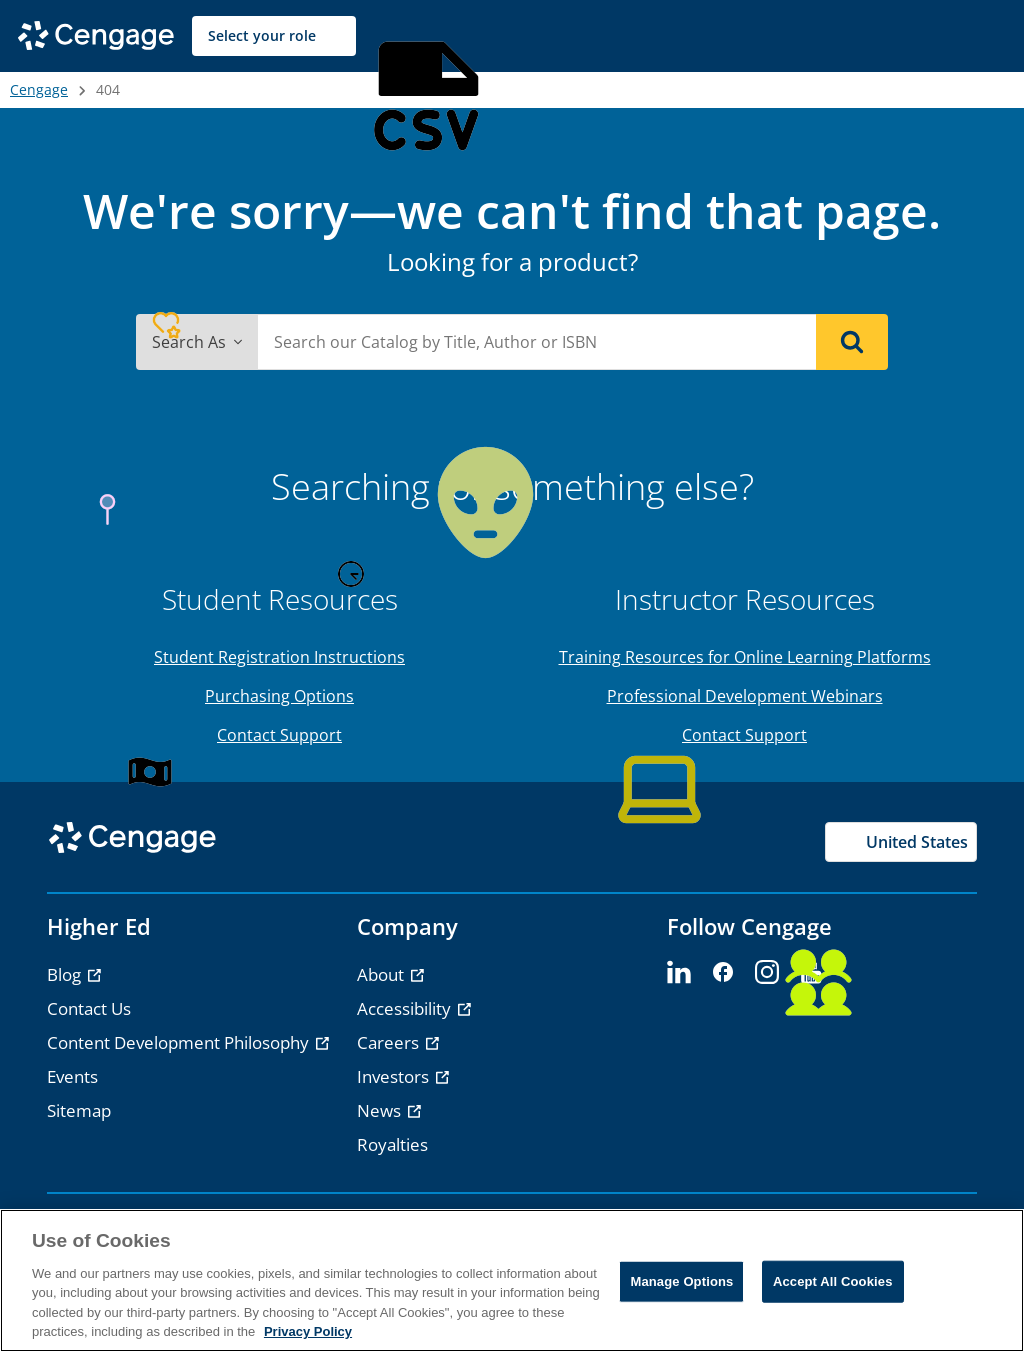  Describe the element at coordinates (351, 574) in the screenshot. I see `indicates afternoon time or PM hours` at that location.